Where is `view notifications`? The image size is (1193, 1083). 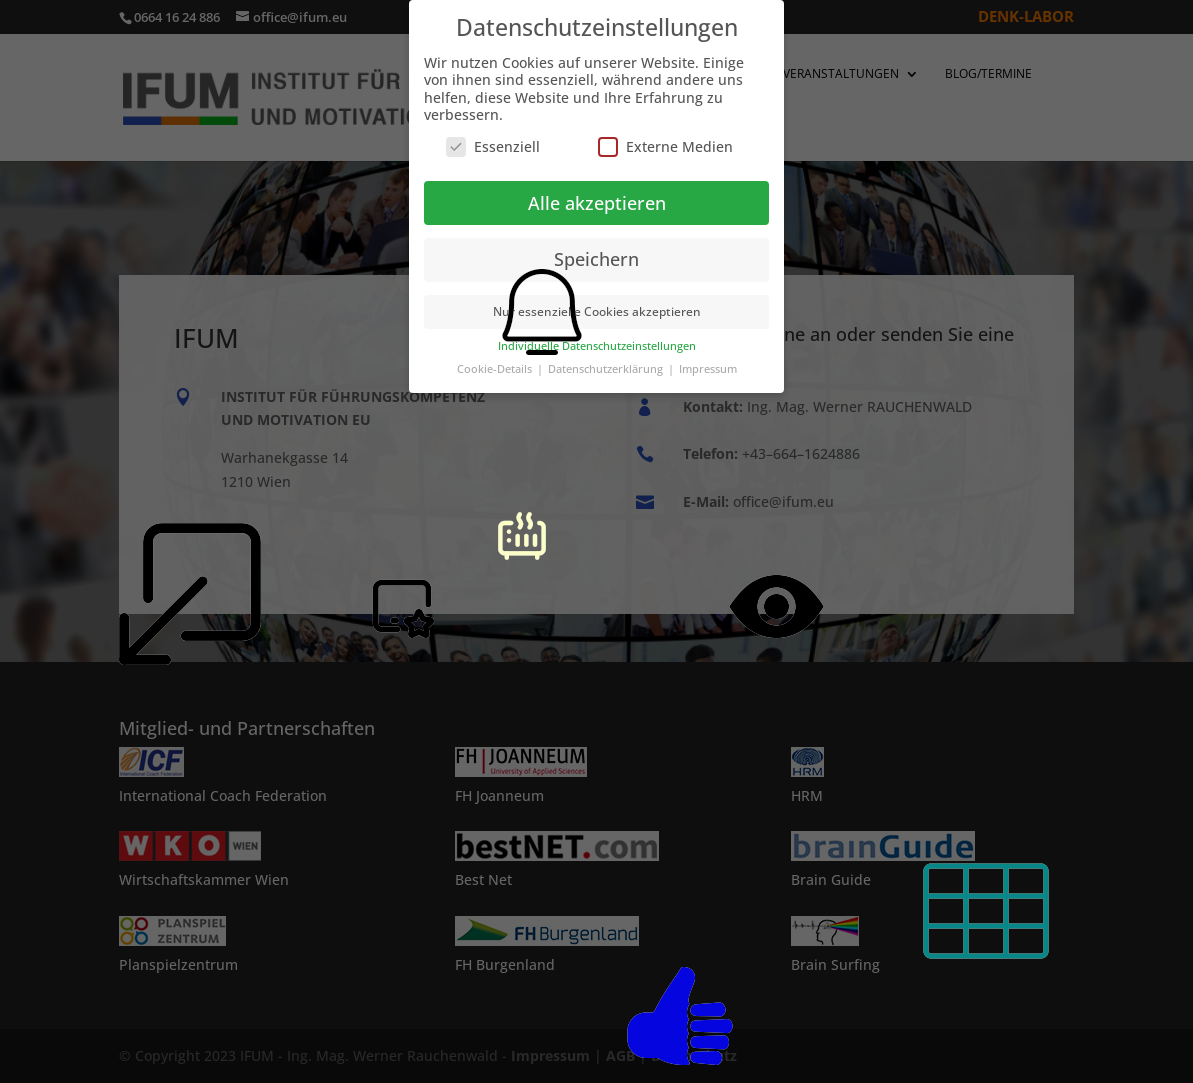 view notifications is located at coordinates (542, 312).